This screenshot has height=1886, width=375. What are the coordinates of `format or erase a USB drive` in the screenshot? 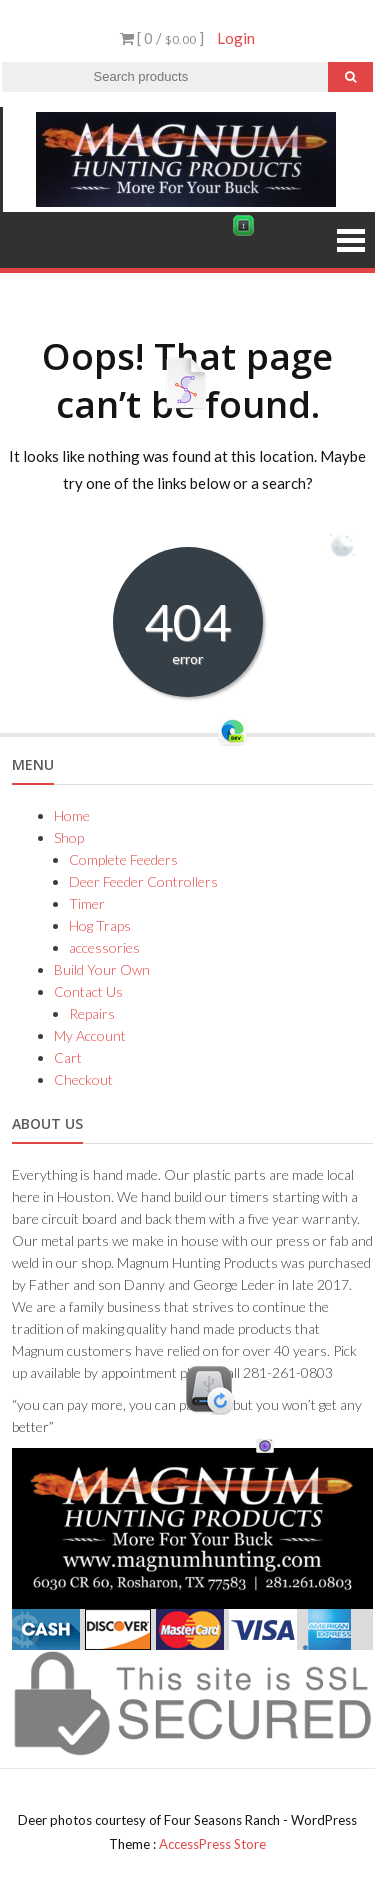 It's located at (209, 1389).